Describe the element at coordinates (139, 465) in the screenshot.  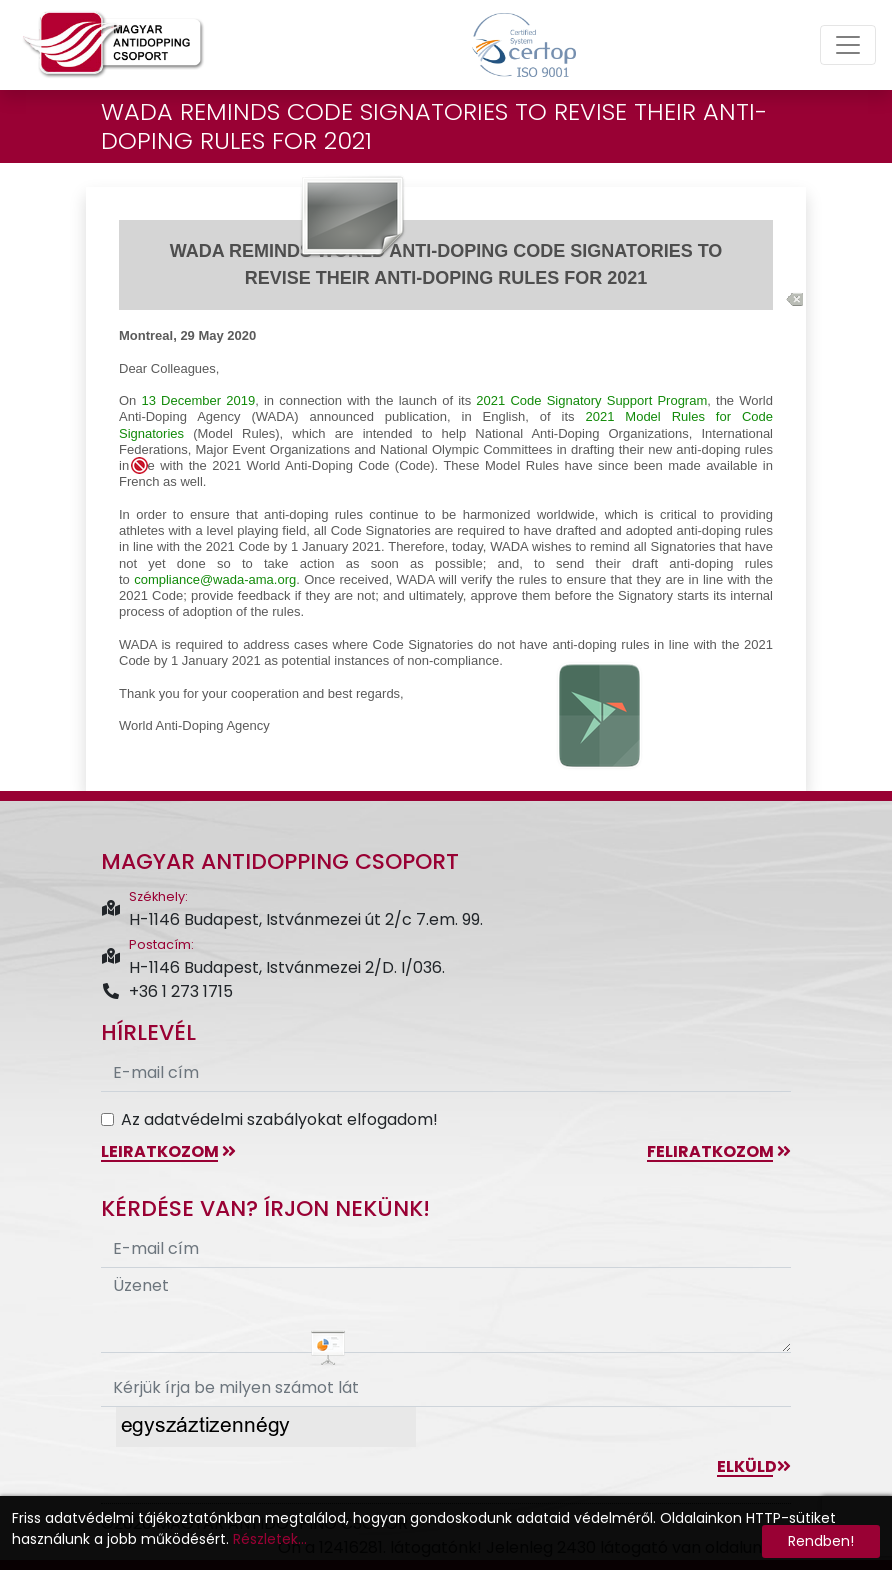
I see `remove a group or team` at that location.